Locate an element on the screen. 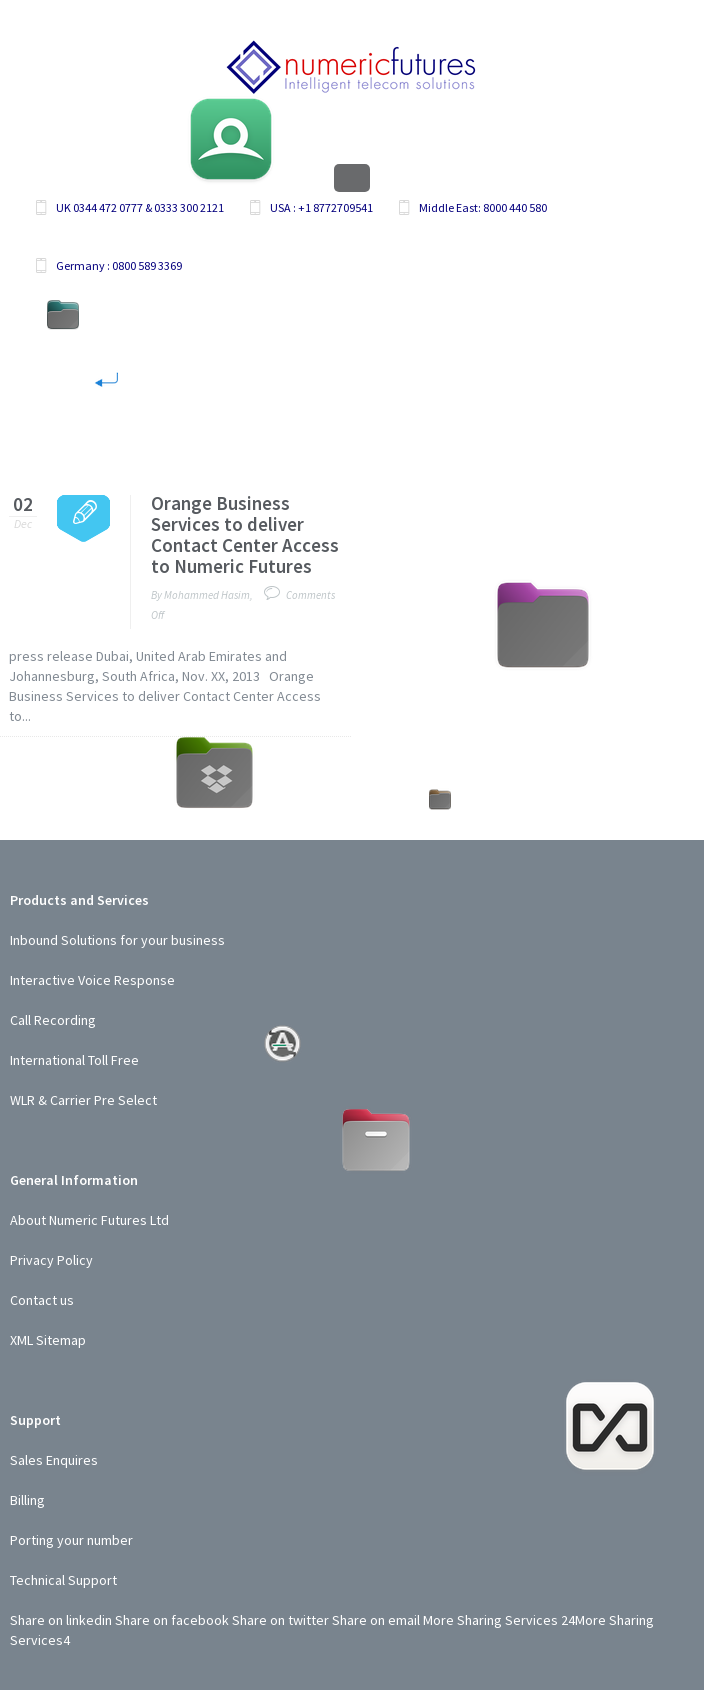  reply to this email is located at coordinates (106, 378).